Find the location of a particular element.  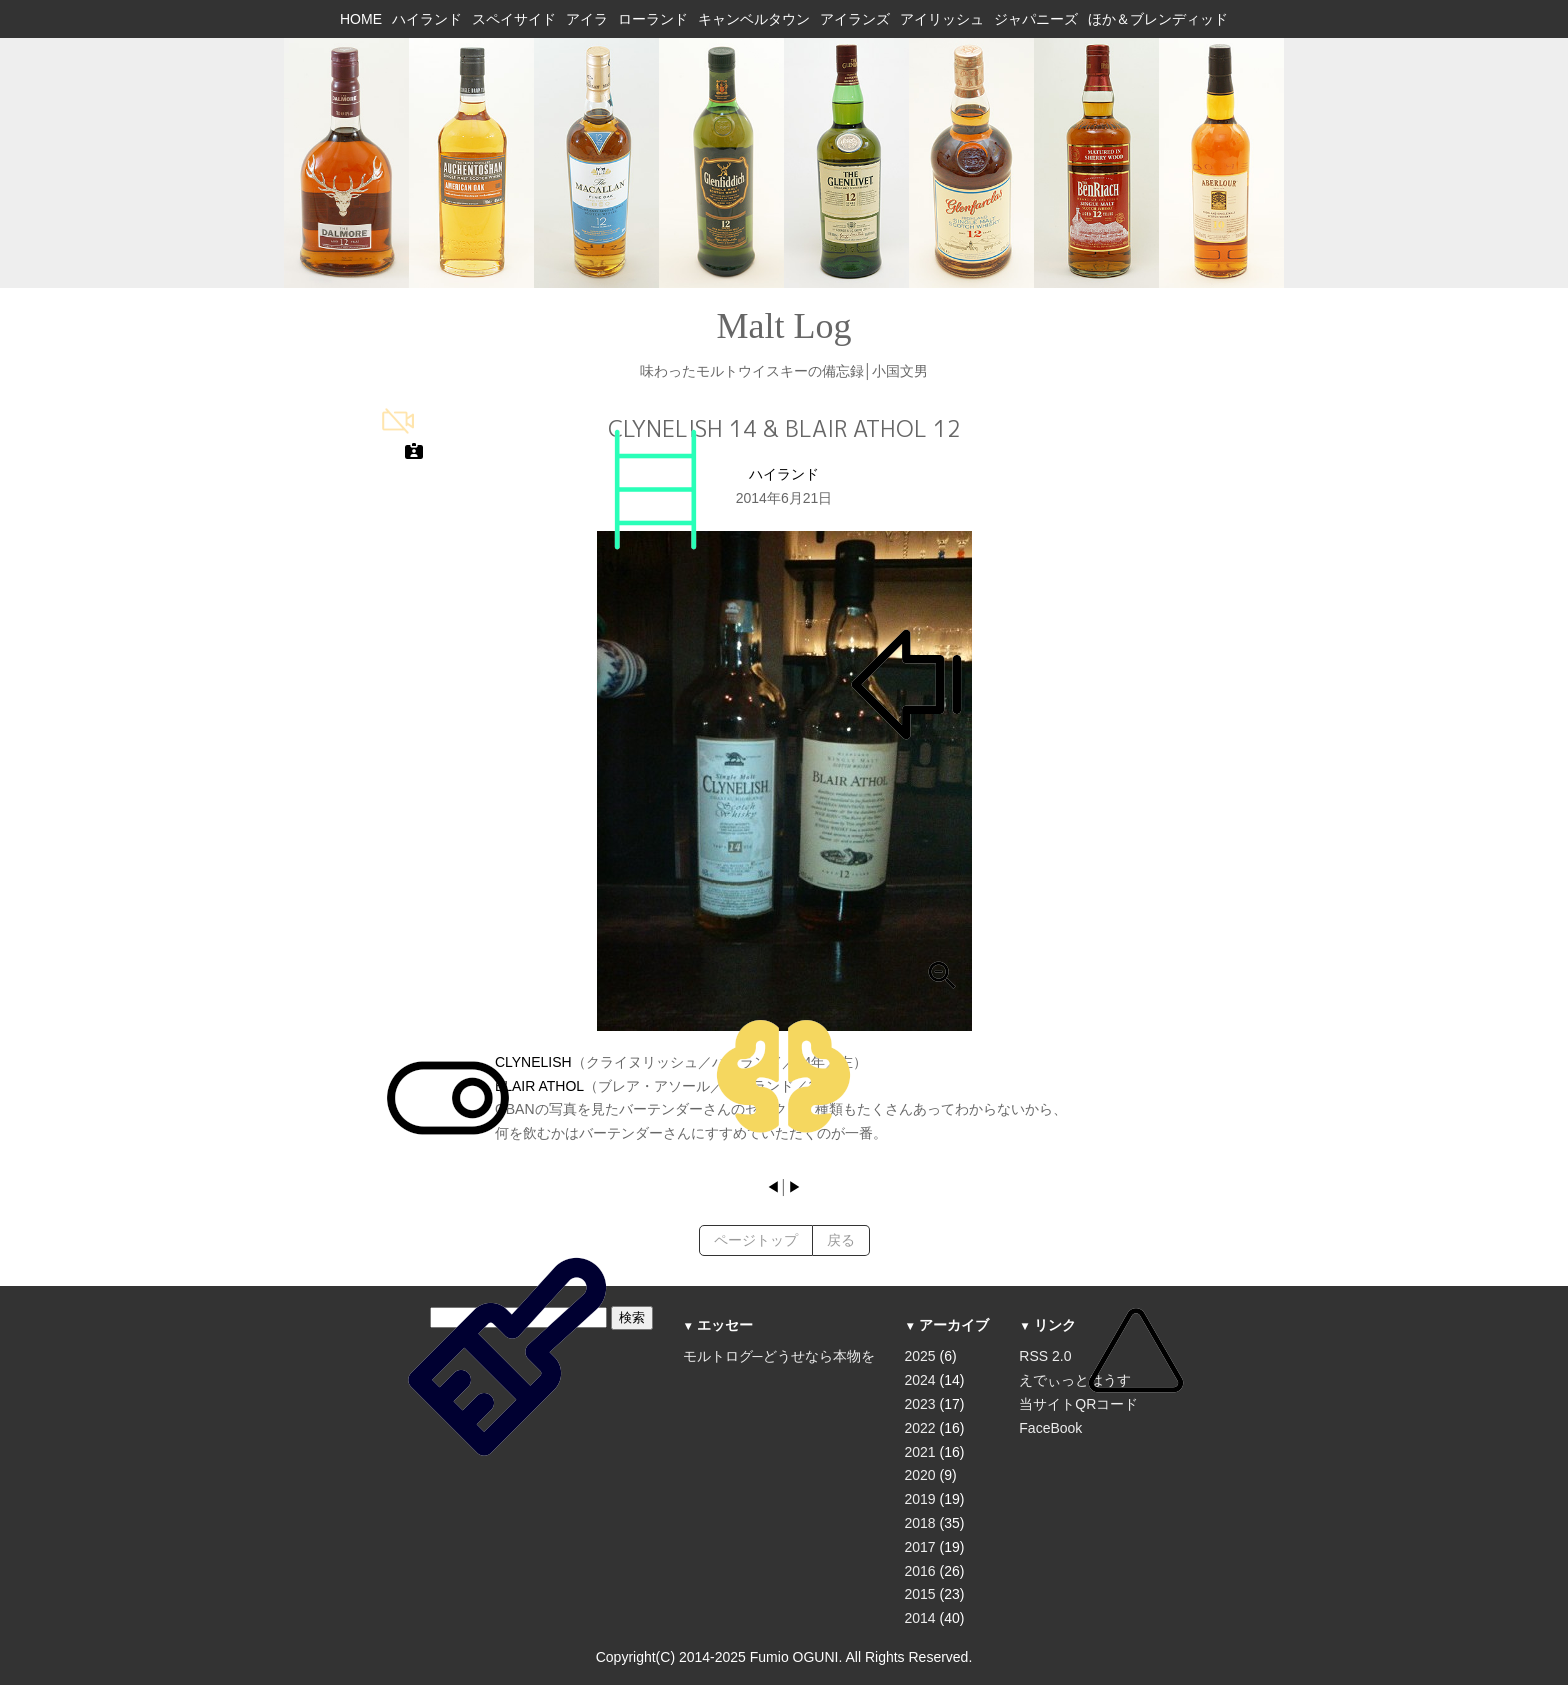

zoom out to see more of the view is located at coordinates (942, 975).